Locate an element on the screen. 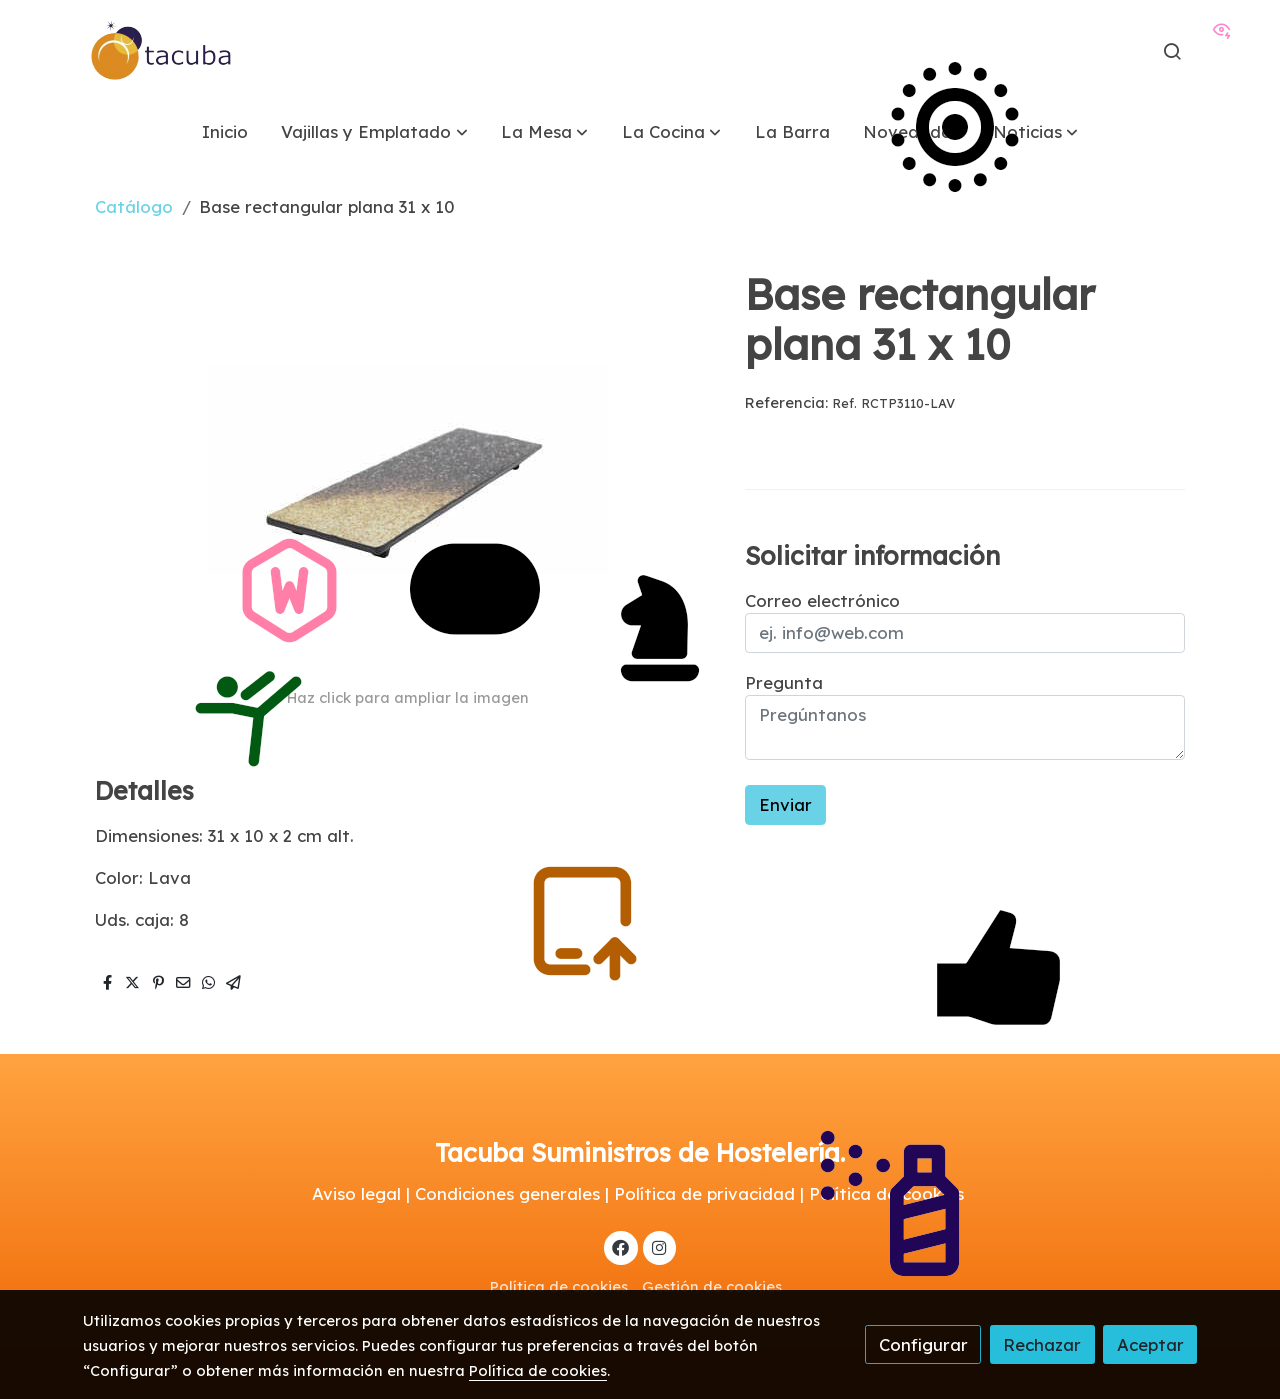 The image size is (1280, 1399). view gymnastics or fitness activities is located at coordinates (248, 713).